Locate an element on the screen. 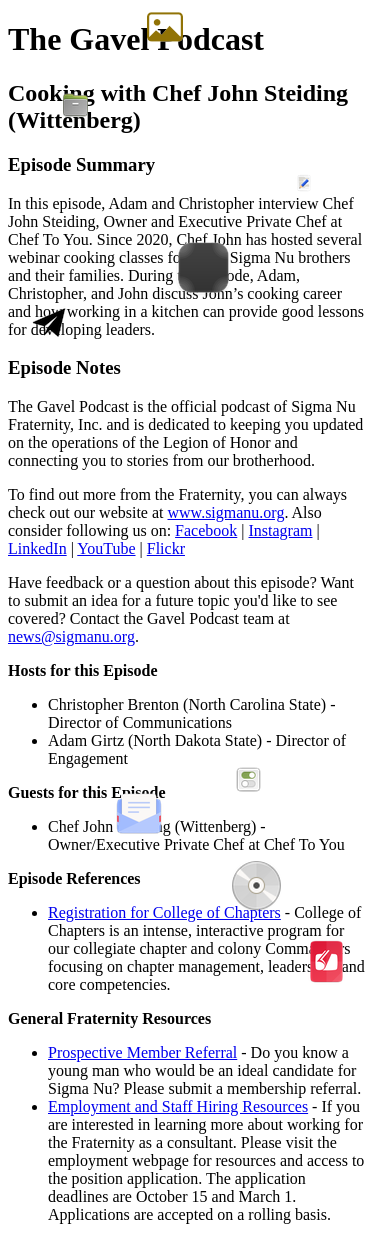  open the text editor application is located at coordinates (304, 183).